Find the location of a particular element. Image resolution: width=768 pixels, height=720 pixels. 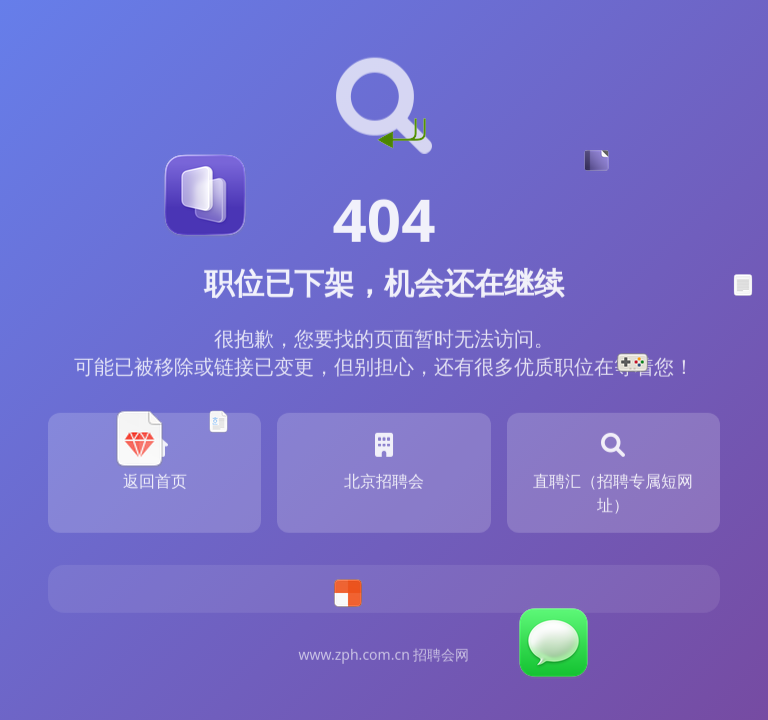

reply to all recipients in an email thread is located at coordinates (401, 133).